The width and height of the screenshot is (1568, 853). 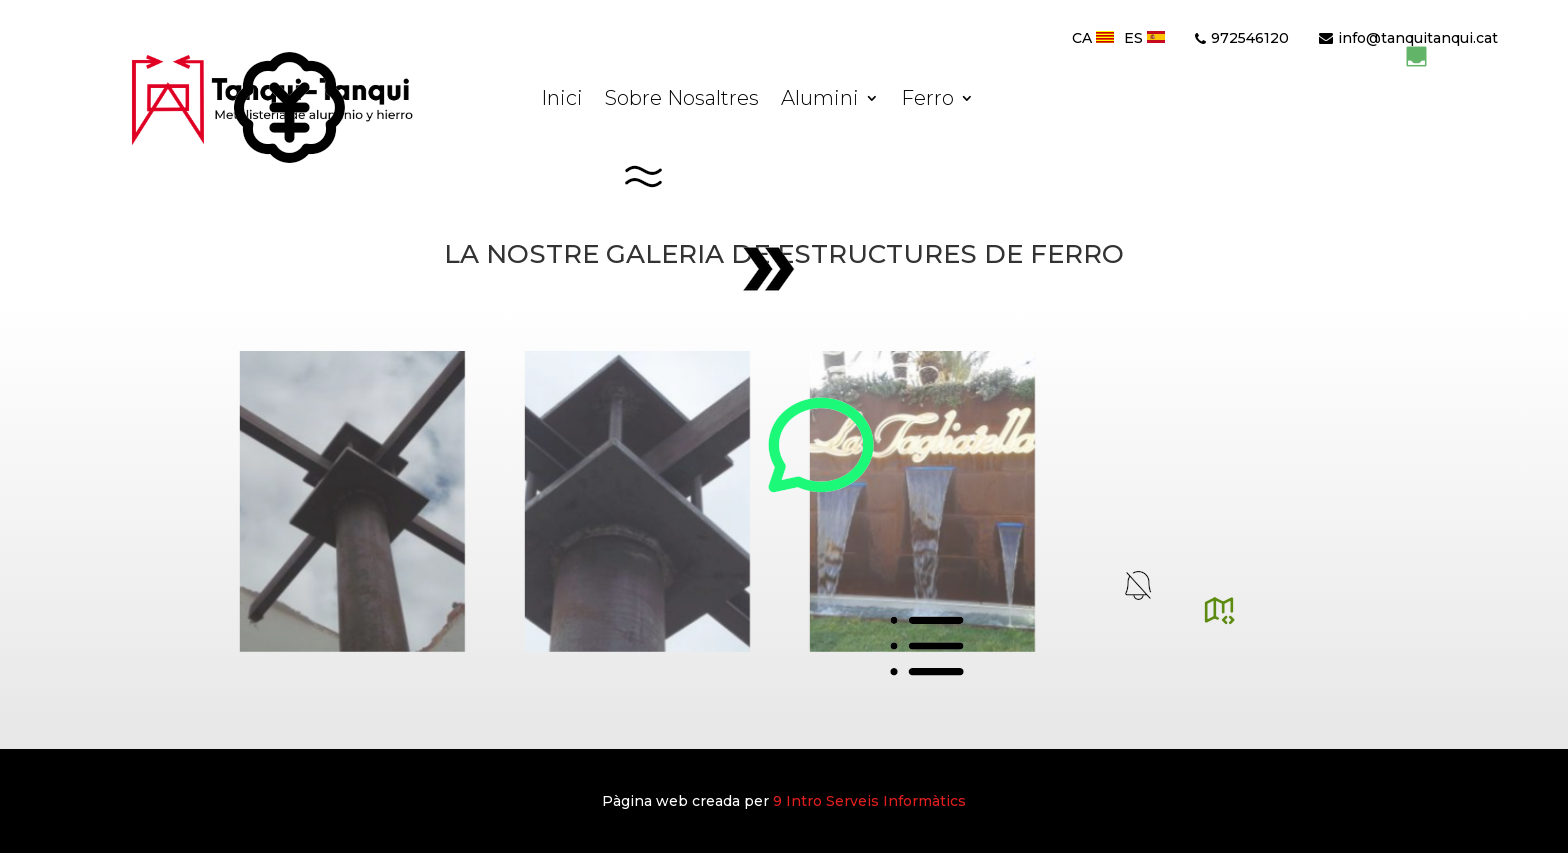 I want to click on mute notifications, so click(x=1138, y=585).